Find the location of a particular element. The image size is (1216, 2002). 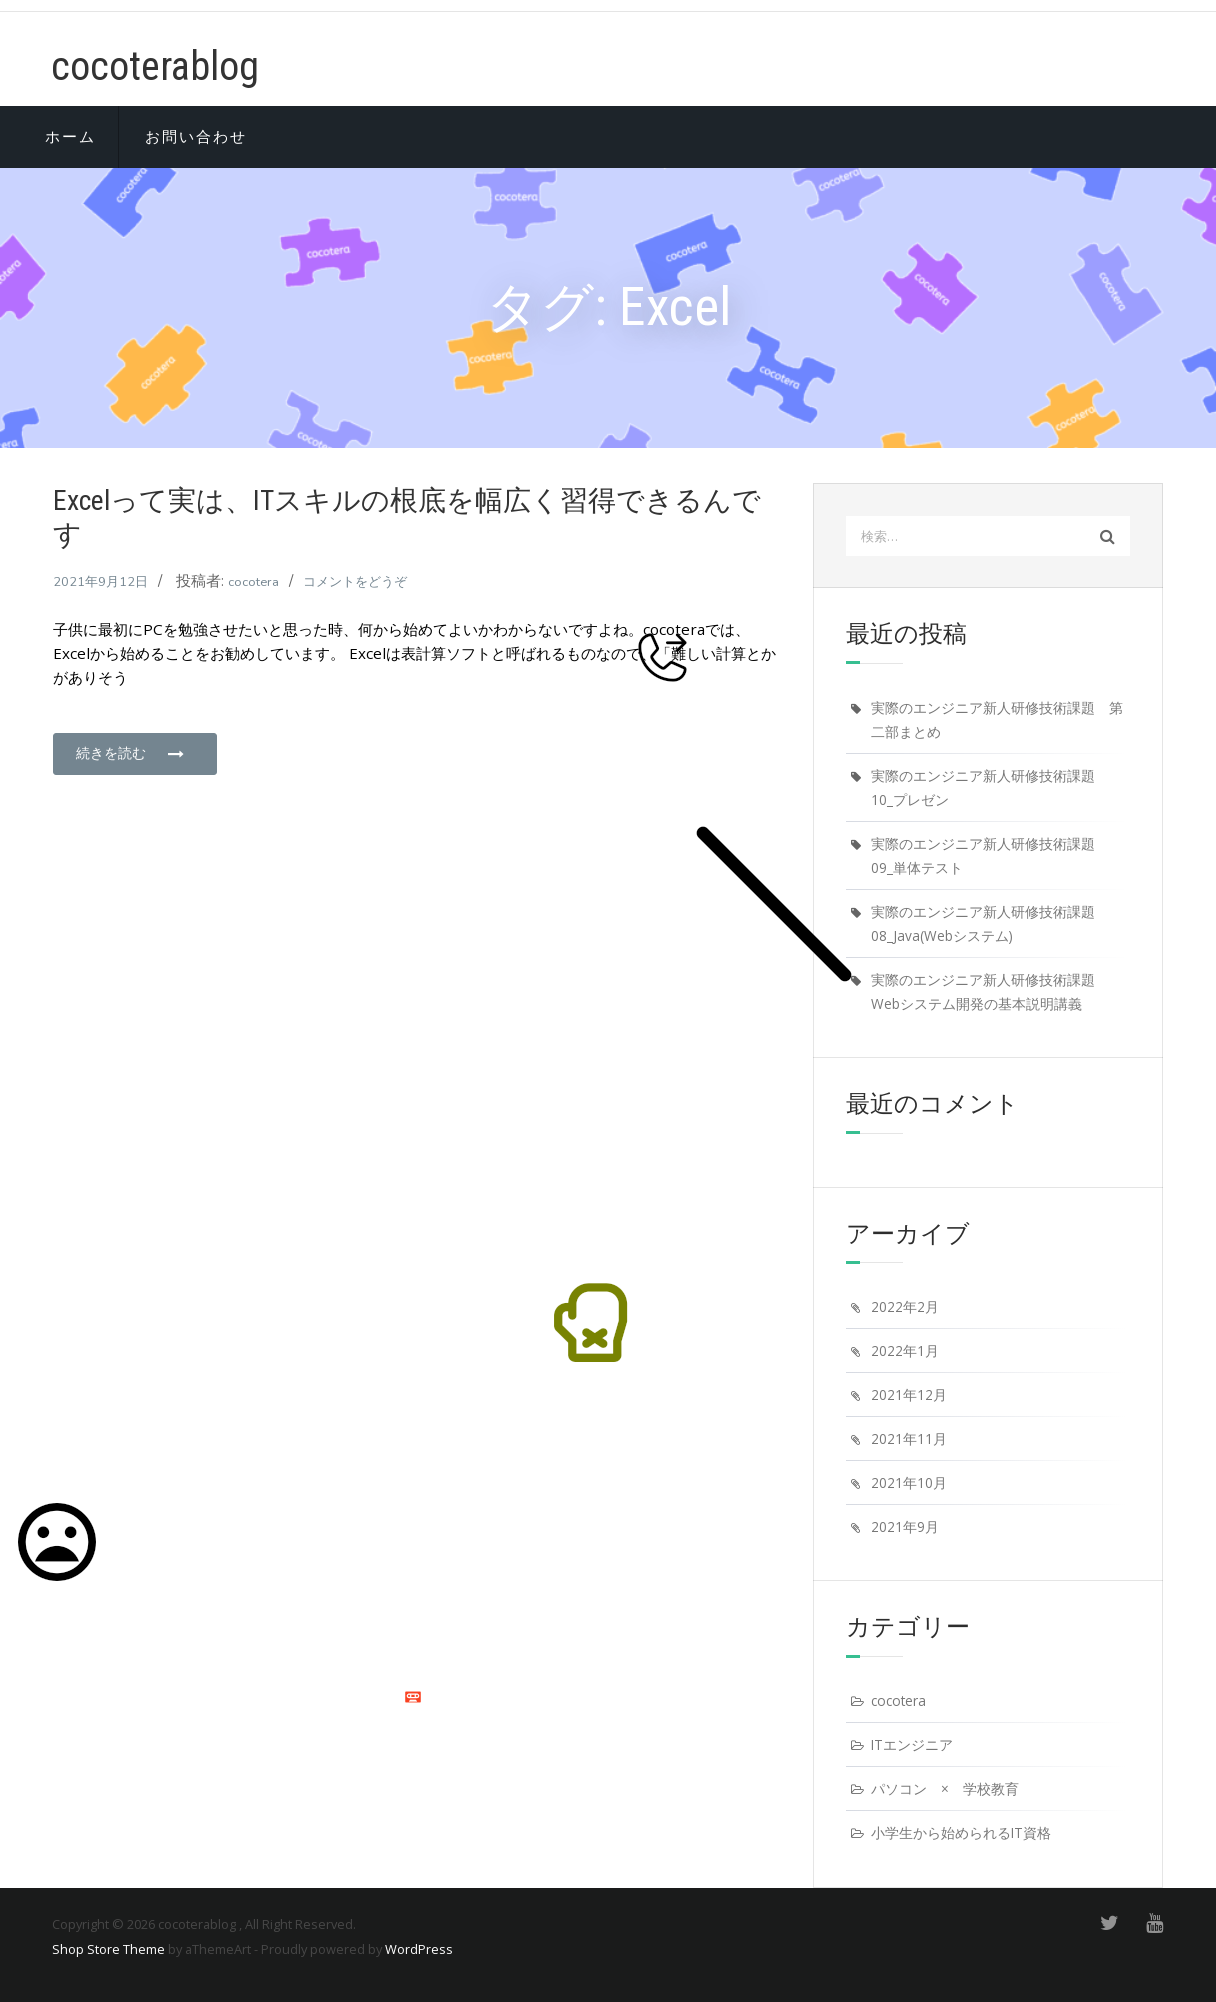

access boxing or combat sports content is located at coordinates (592, 1324).